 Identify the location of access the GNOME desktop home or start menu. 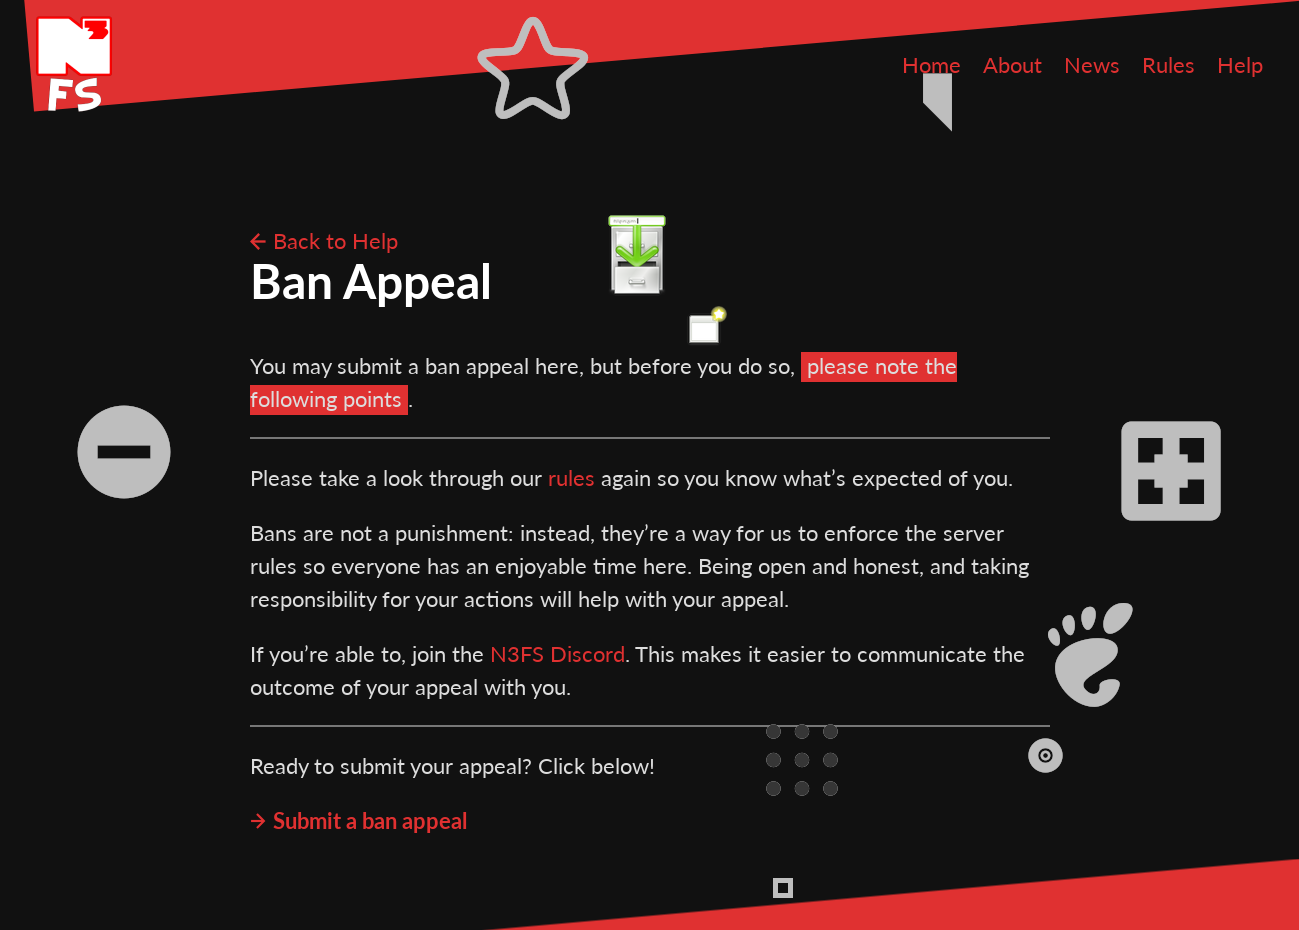
(1087, 655).